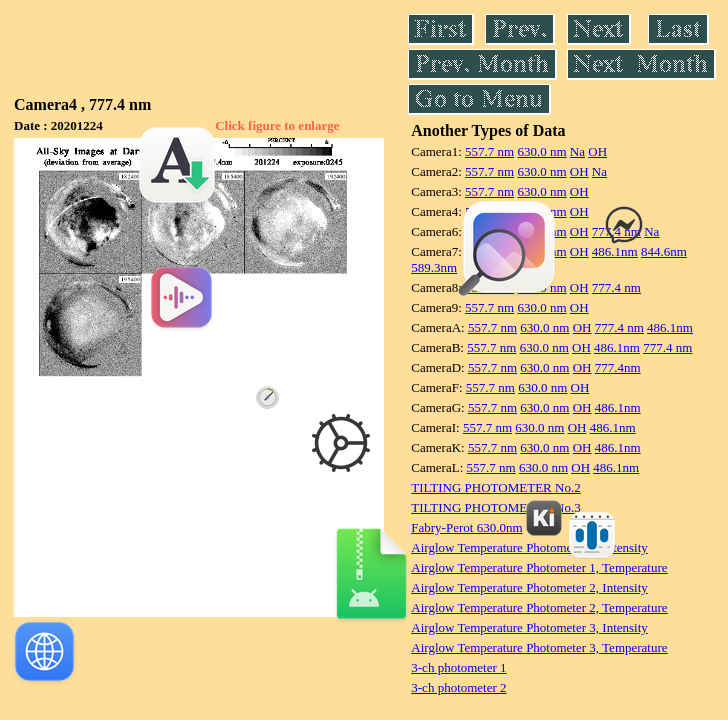  What do you see at coordinates (177, 165) in the screenshot?
I see `download and install new fonts` at bounding box center [177, 165].